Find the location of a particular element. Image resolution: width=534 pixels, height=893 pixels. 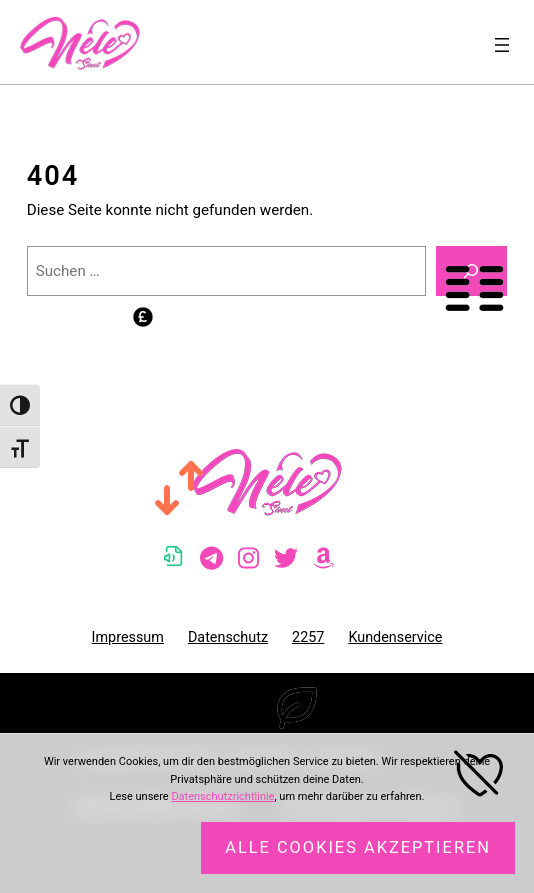

remove from favorites is located at coordinates (478, 773).